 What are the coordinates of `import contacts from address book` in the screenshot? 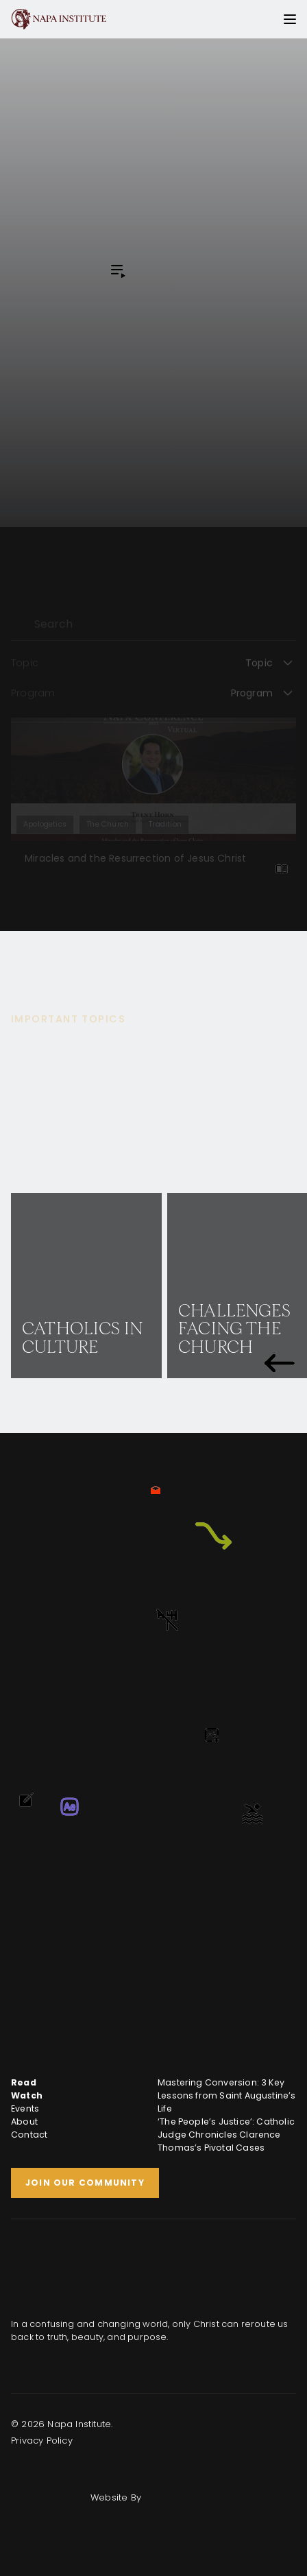 It's located at (282, 868).